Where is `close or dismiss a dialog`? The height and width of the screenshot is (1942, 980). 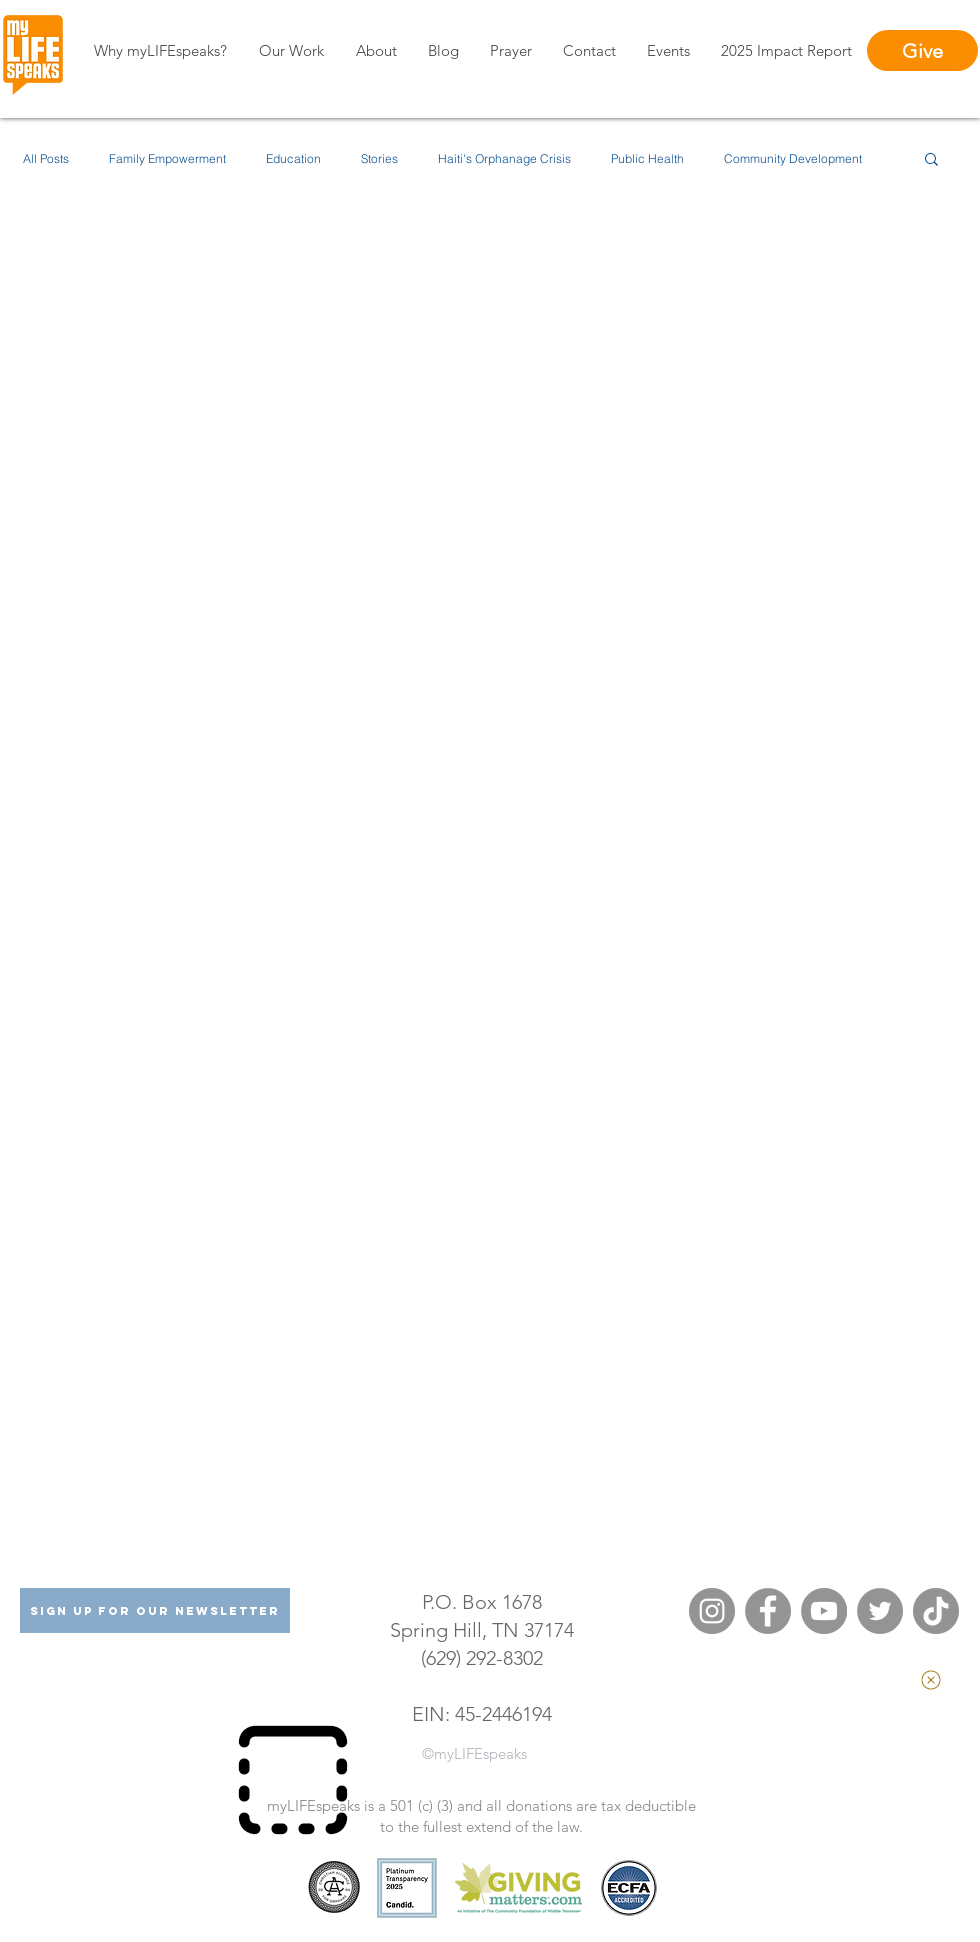 close or dismiss a dialog is located at coordinates (931, 1680).